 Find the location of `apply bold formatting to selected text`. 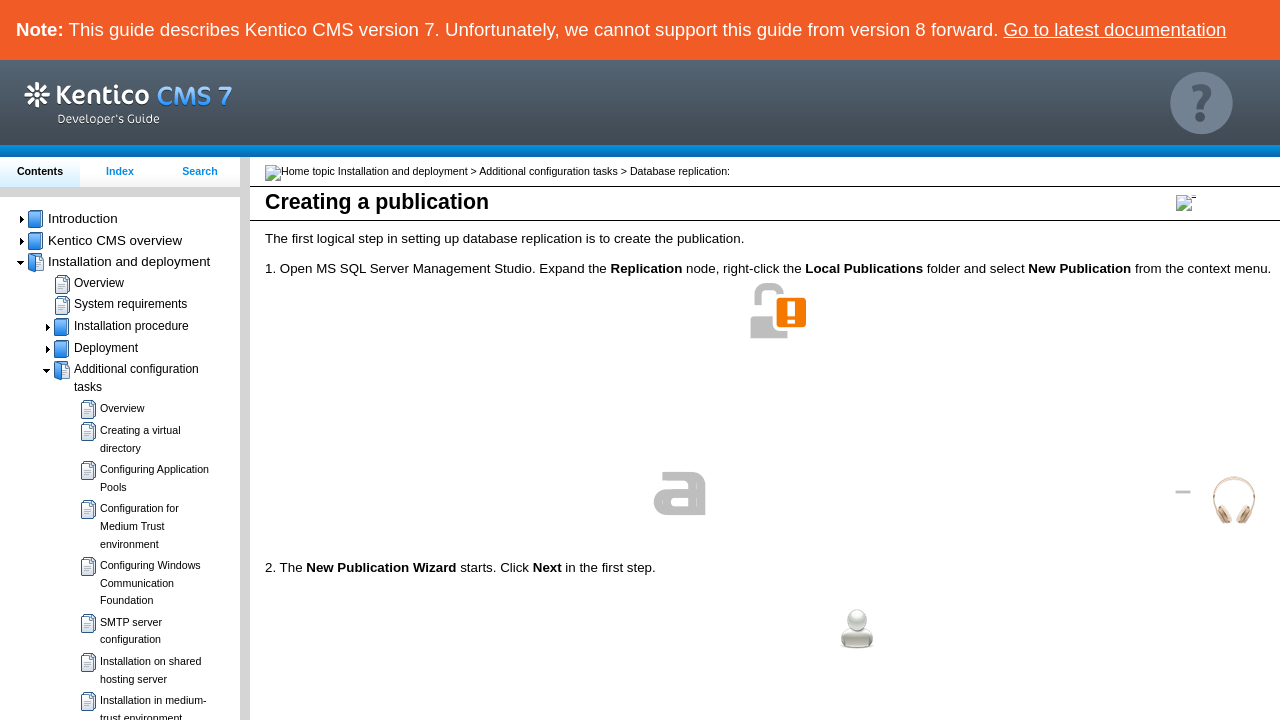

apply bold formatting to selected text is located at coordinates (679, 493).